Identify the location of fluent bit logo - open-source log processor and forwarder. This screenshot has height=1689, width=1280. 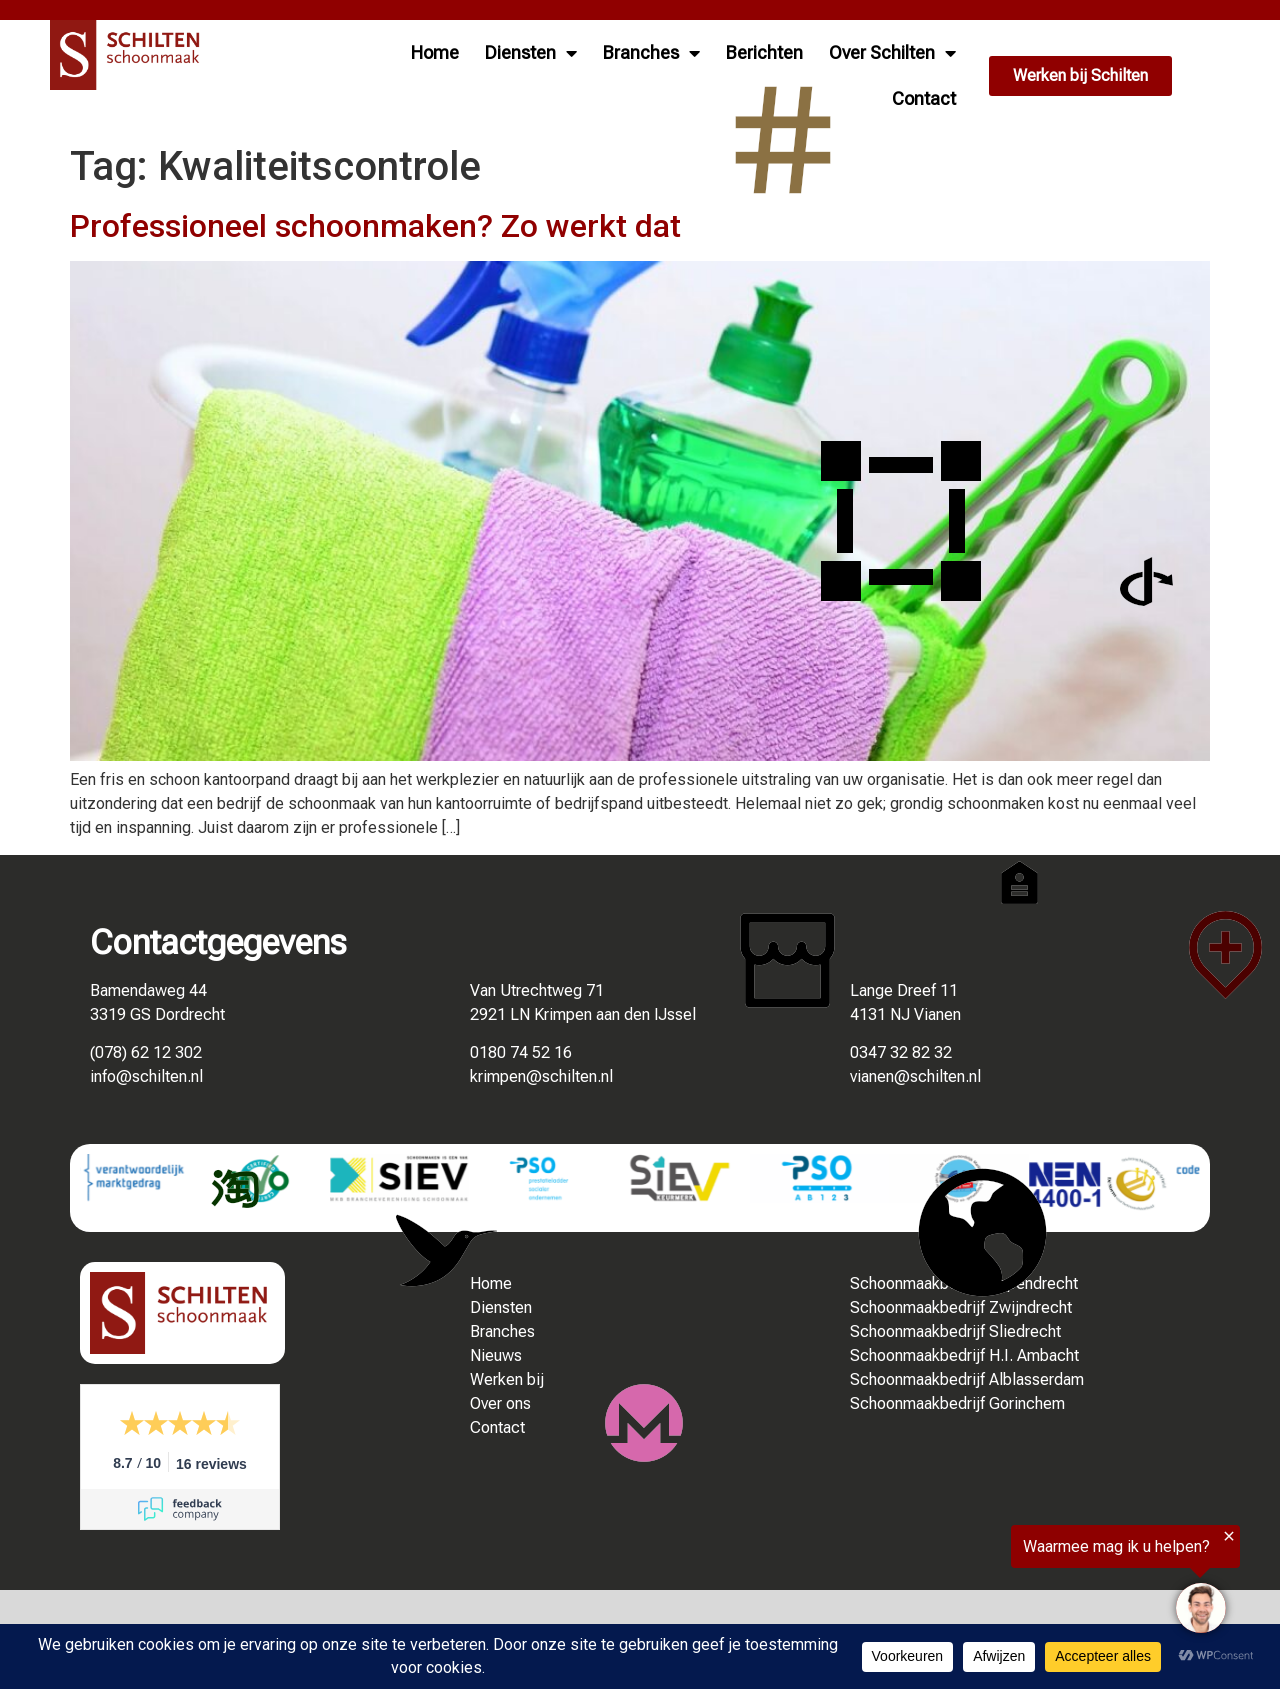
(446, 1250).